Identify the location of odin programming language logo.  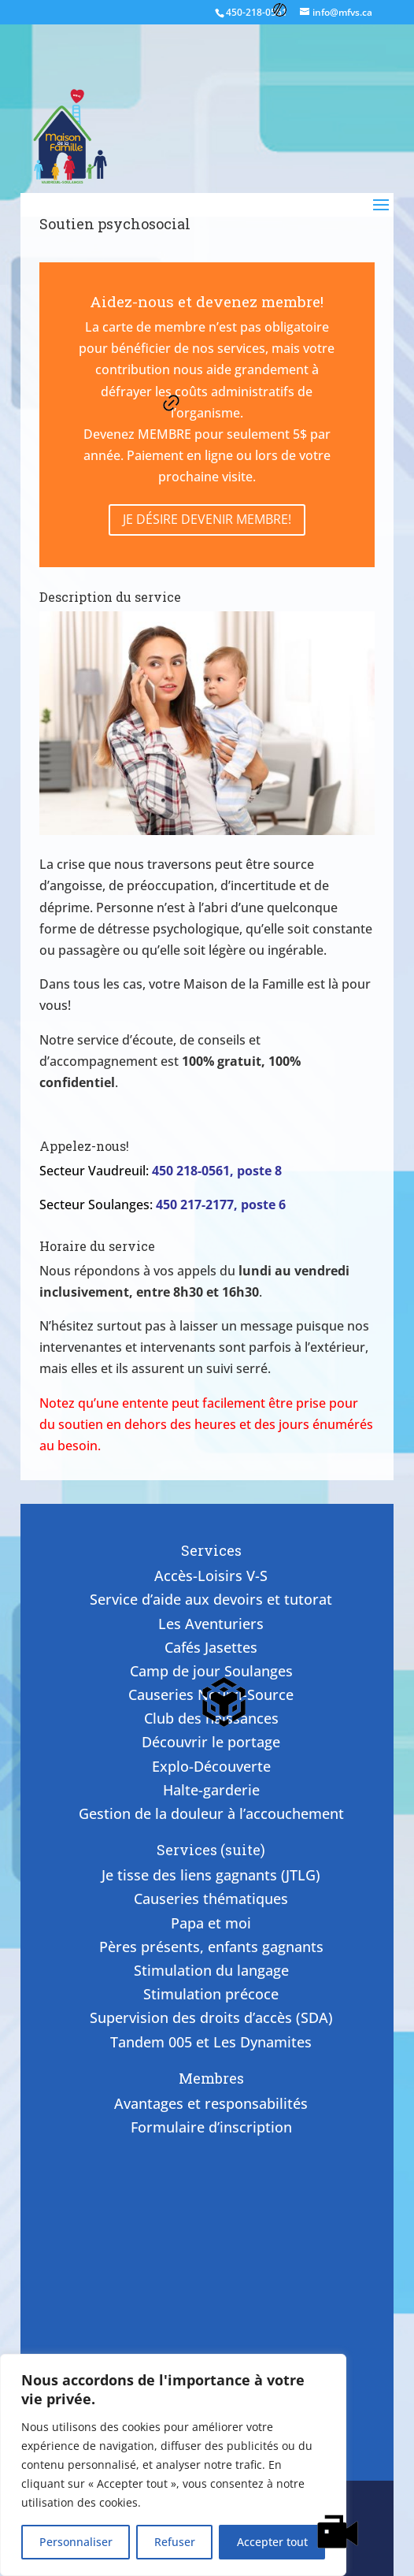
(279, 9).